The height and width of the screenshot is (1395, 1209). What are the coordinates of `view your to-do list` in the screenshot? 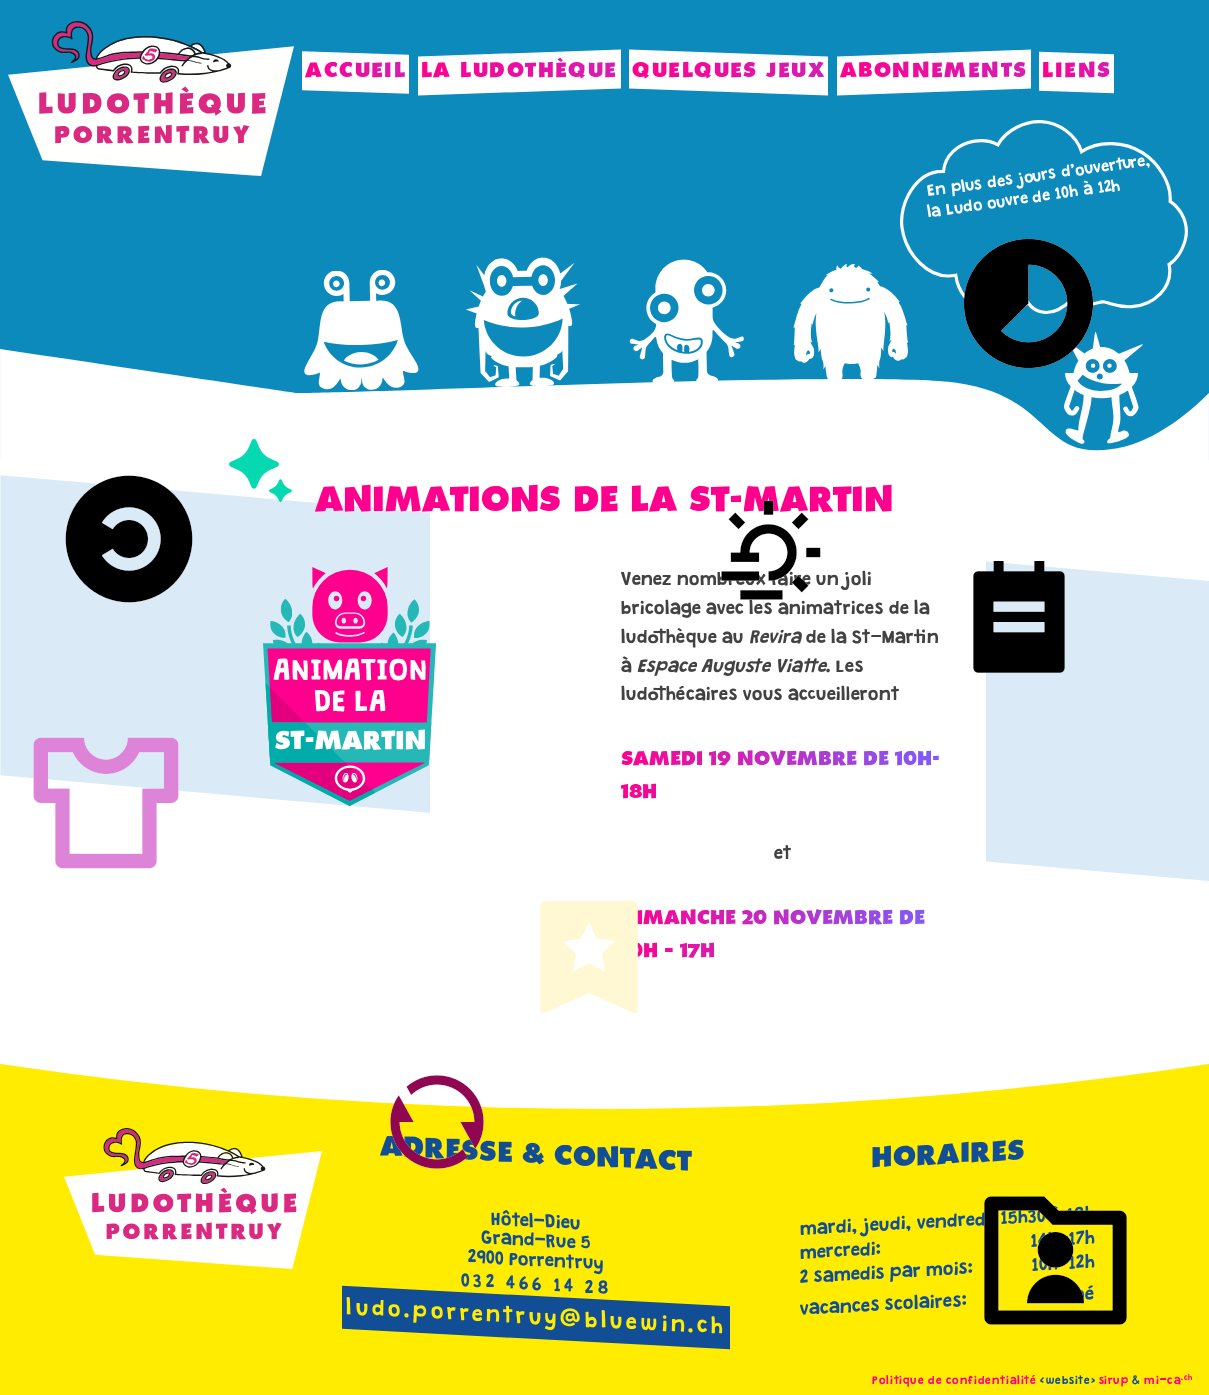 It's located at (1019, 622).